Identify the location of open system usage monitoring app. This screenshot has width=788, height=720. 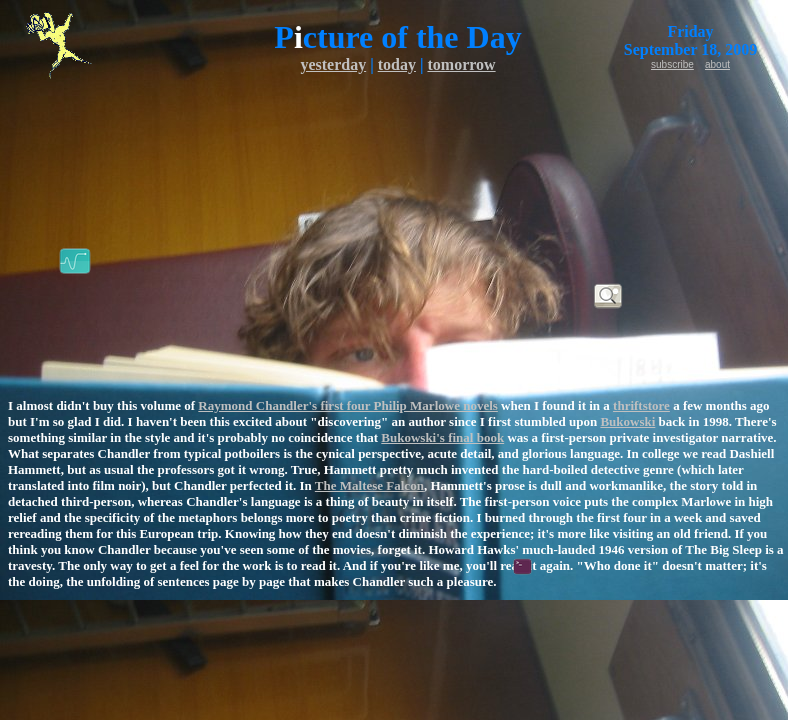
(75, 261).